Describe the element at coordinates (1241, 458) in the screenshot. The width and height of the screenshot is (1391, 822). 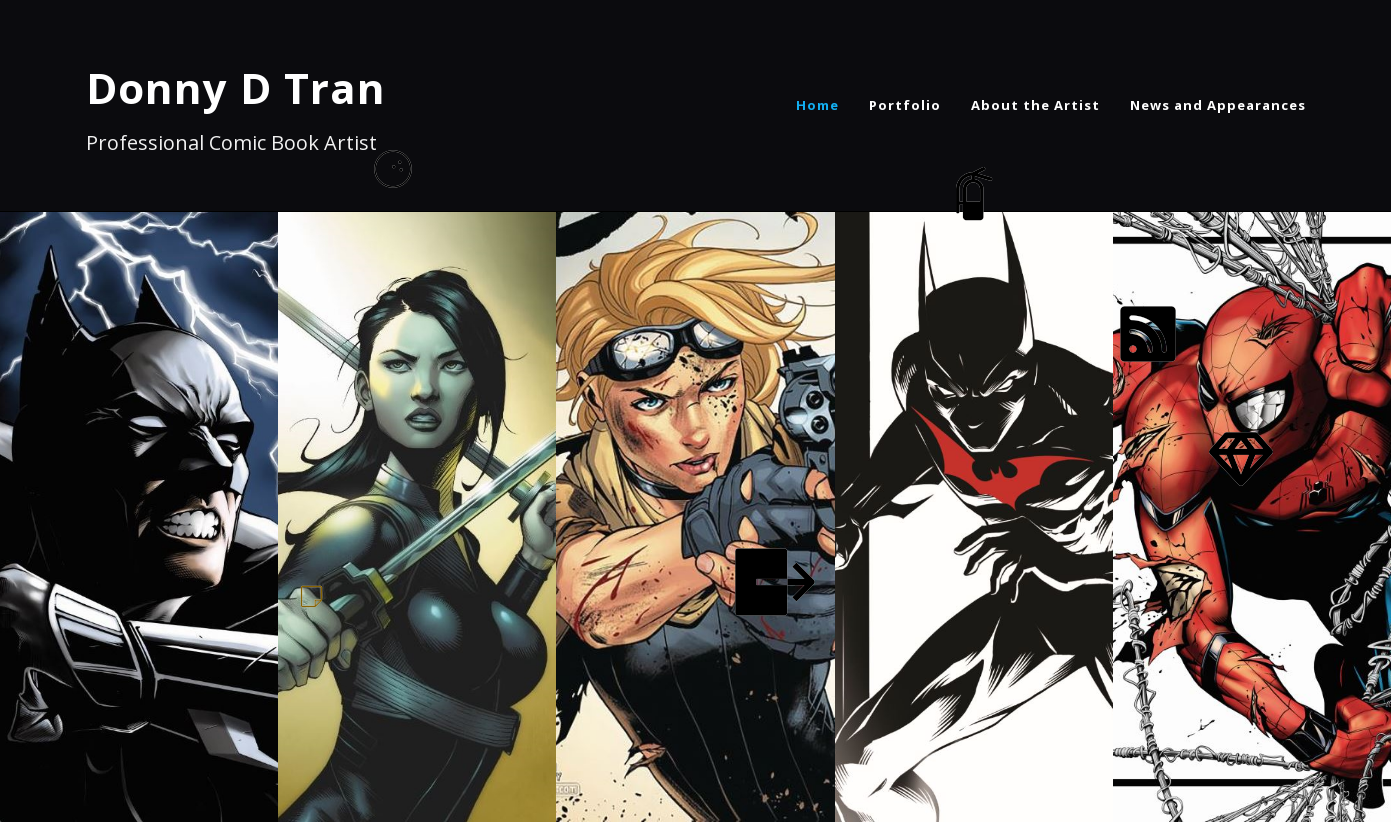
I see `open sketch design app` at that location.